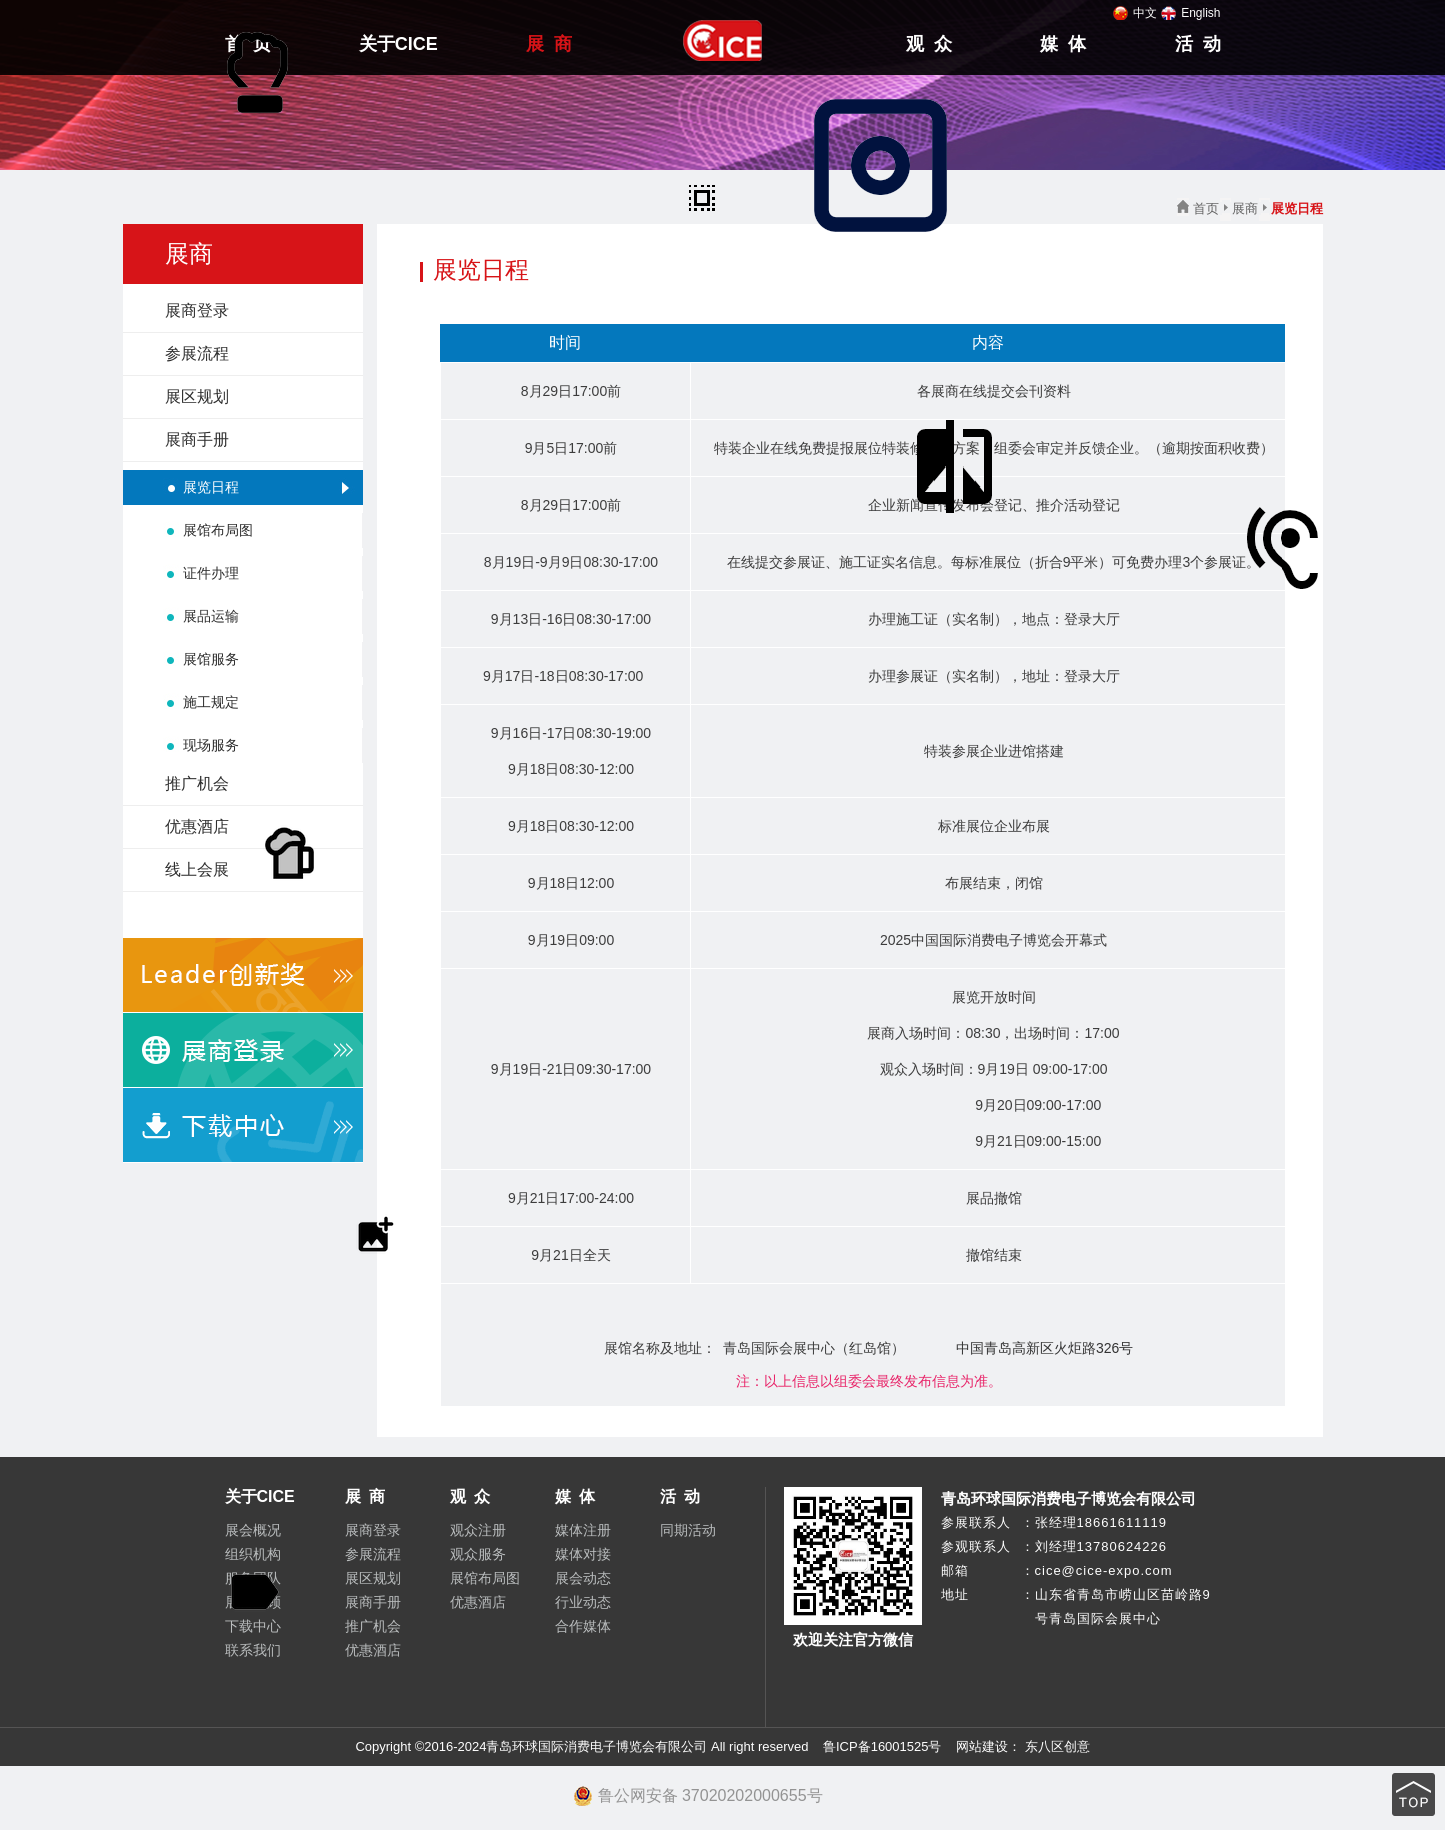  I want to click on find nearby sports bars or pubs, so click(289, 854).